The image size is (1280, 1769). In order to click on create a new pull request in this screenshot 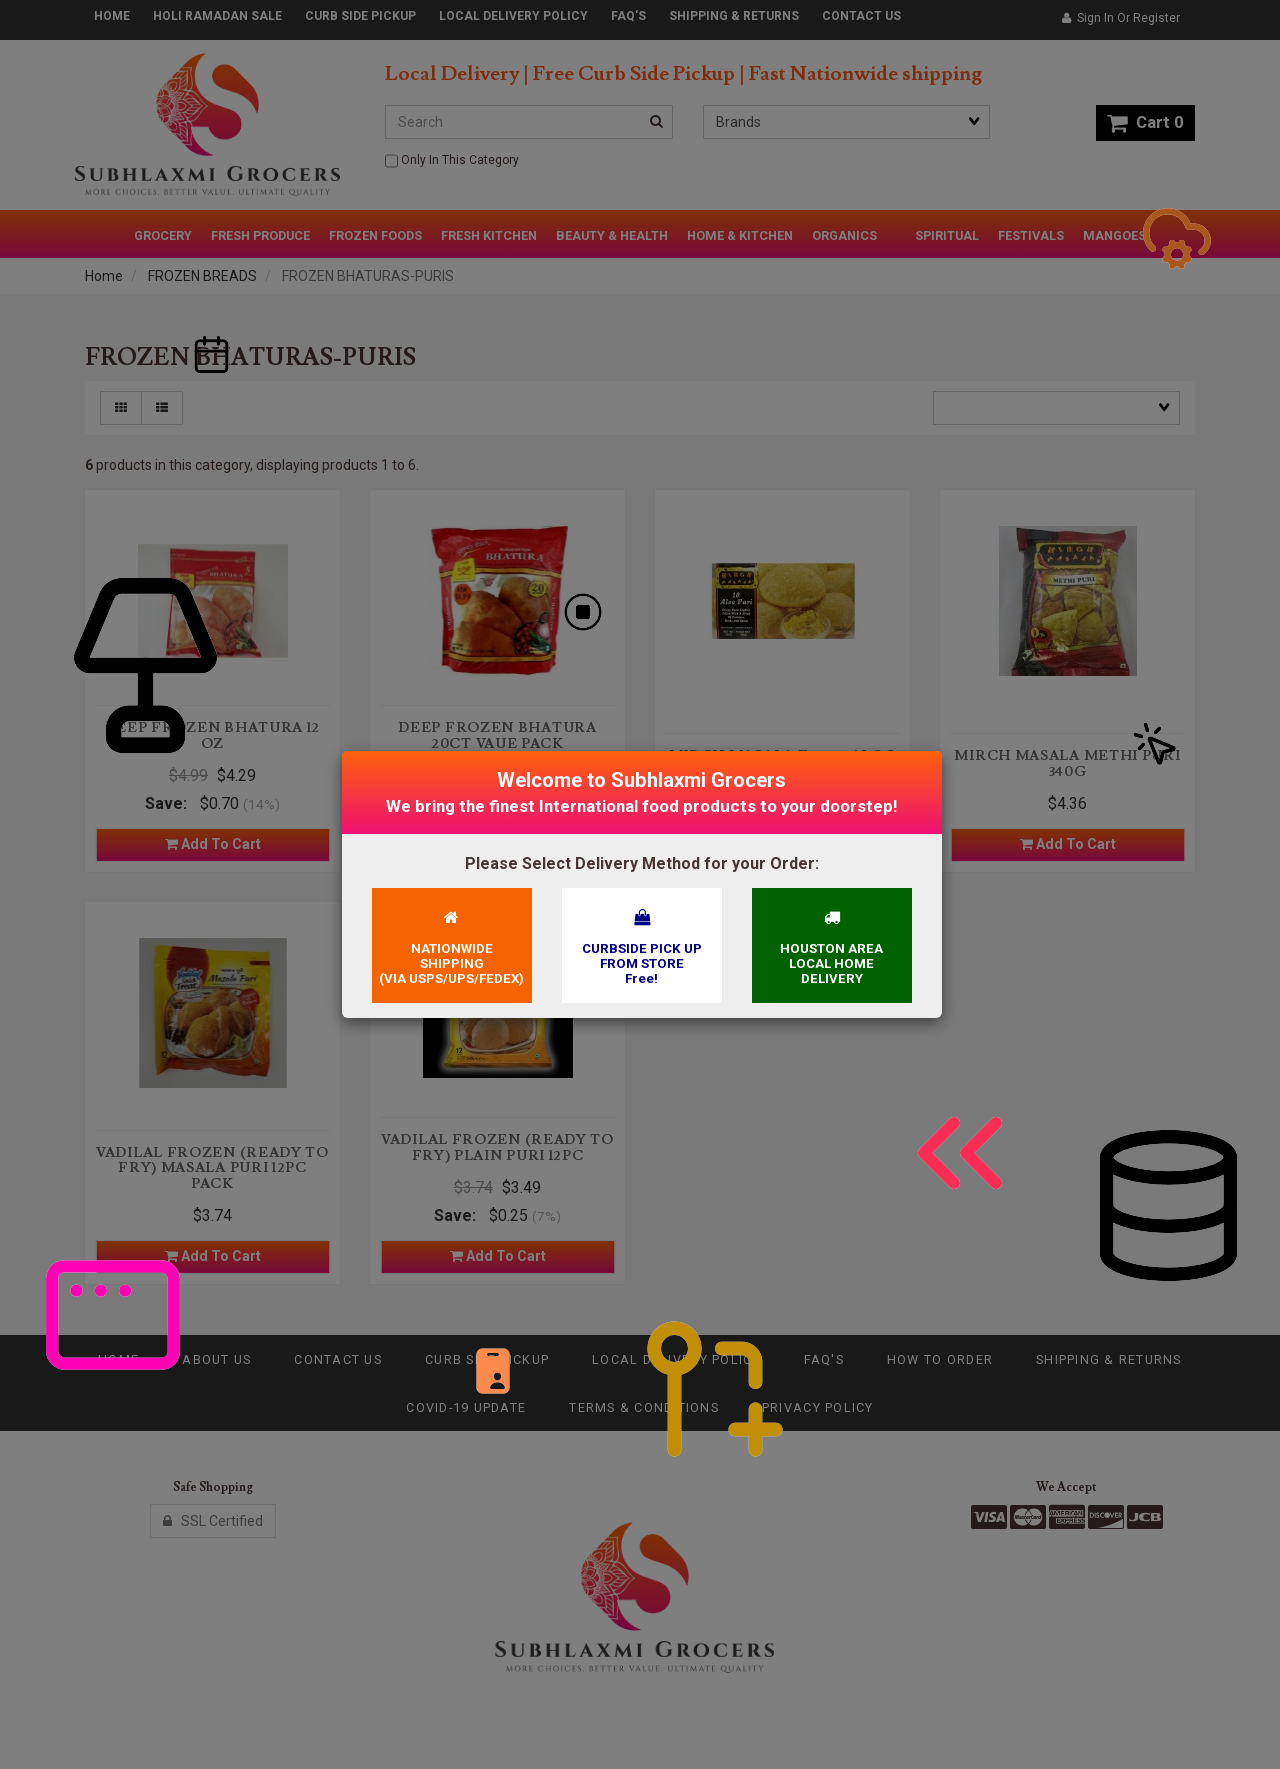, I will do `click(715, 1389)`.